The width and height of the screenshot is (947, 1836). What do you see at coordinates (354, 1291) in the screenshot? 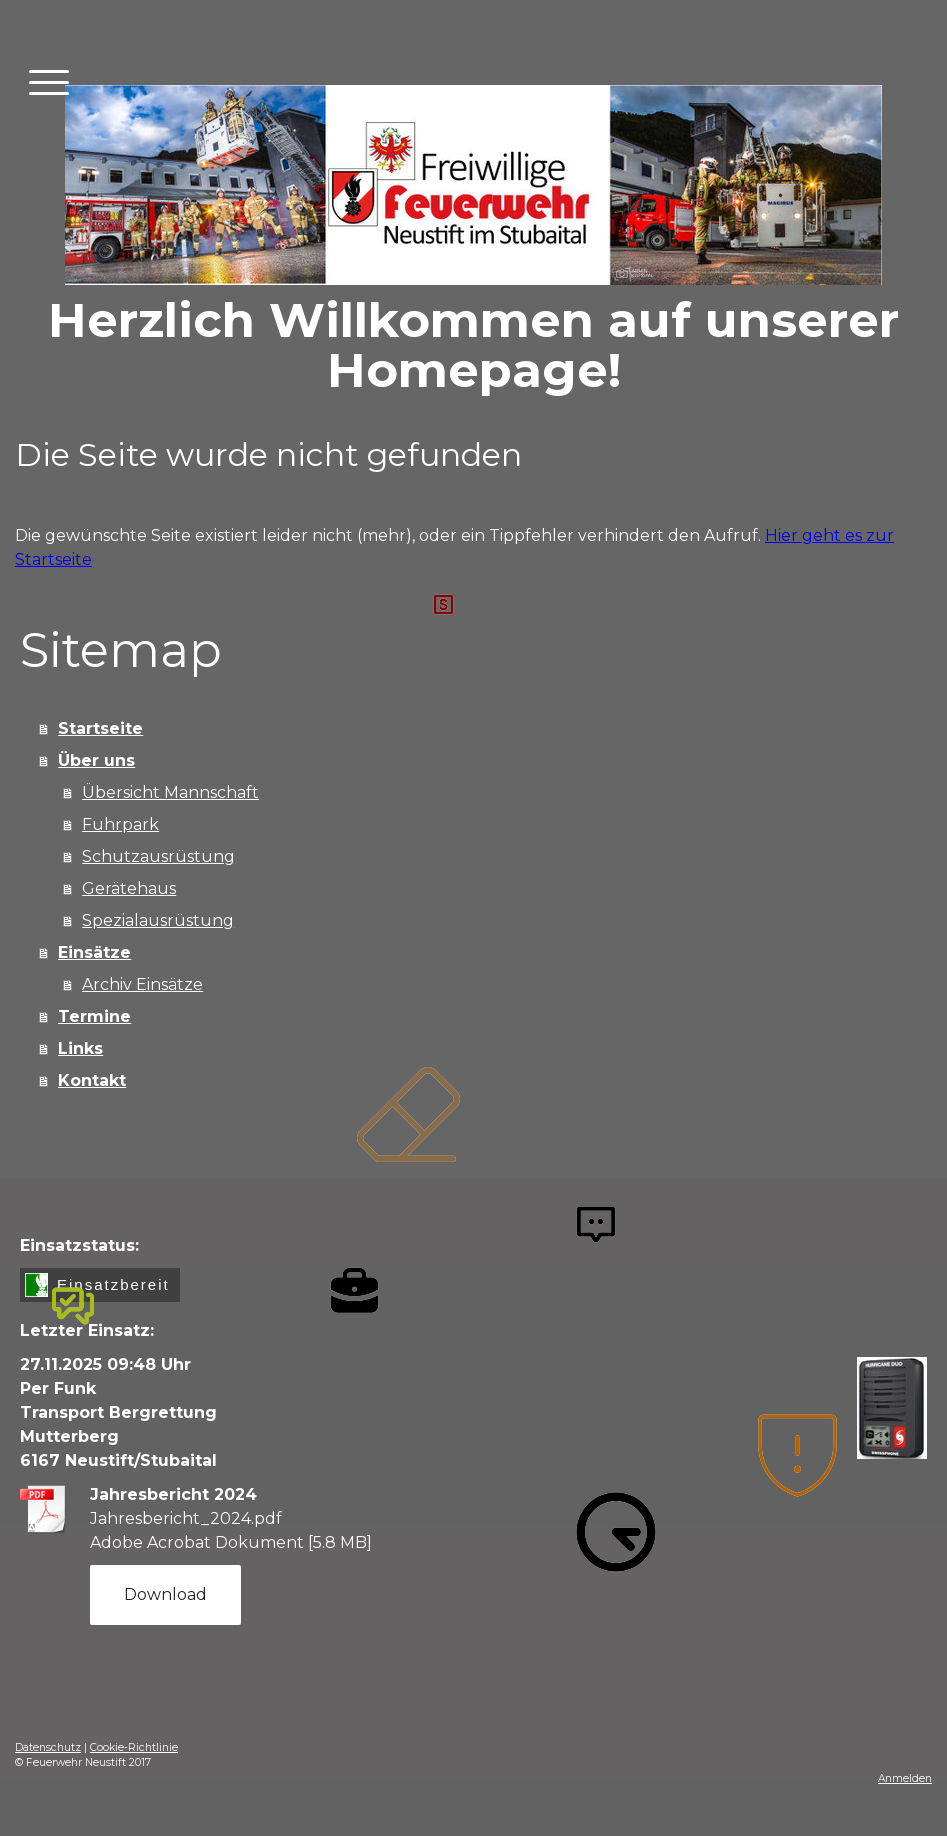
I see `access work or business documents` at bounding box center [354, 1291].